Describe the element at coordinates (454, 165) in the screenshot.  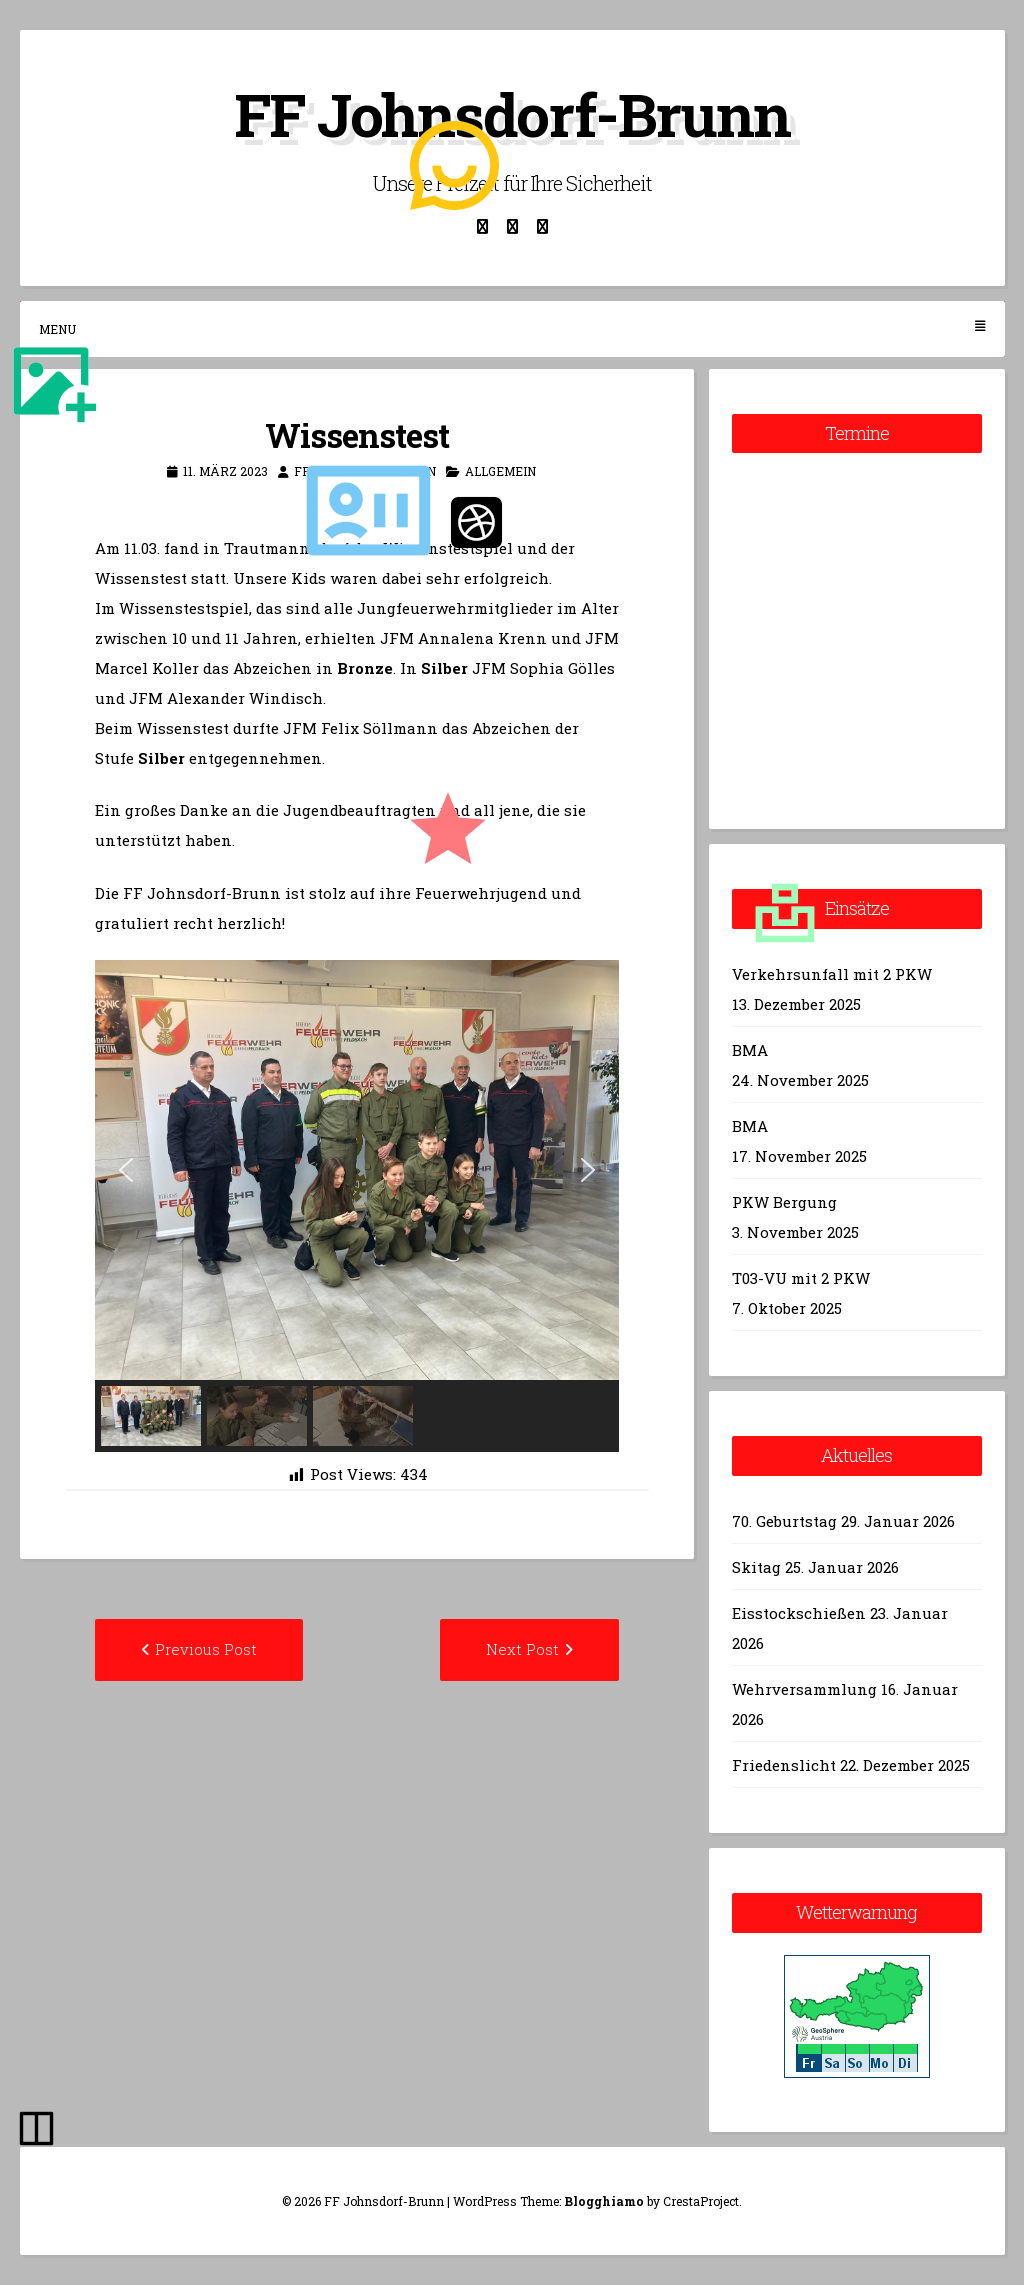
I see `open chat or messaging feature` at that location.